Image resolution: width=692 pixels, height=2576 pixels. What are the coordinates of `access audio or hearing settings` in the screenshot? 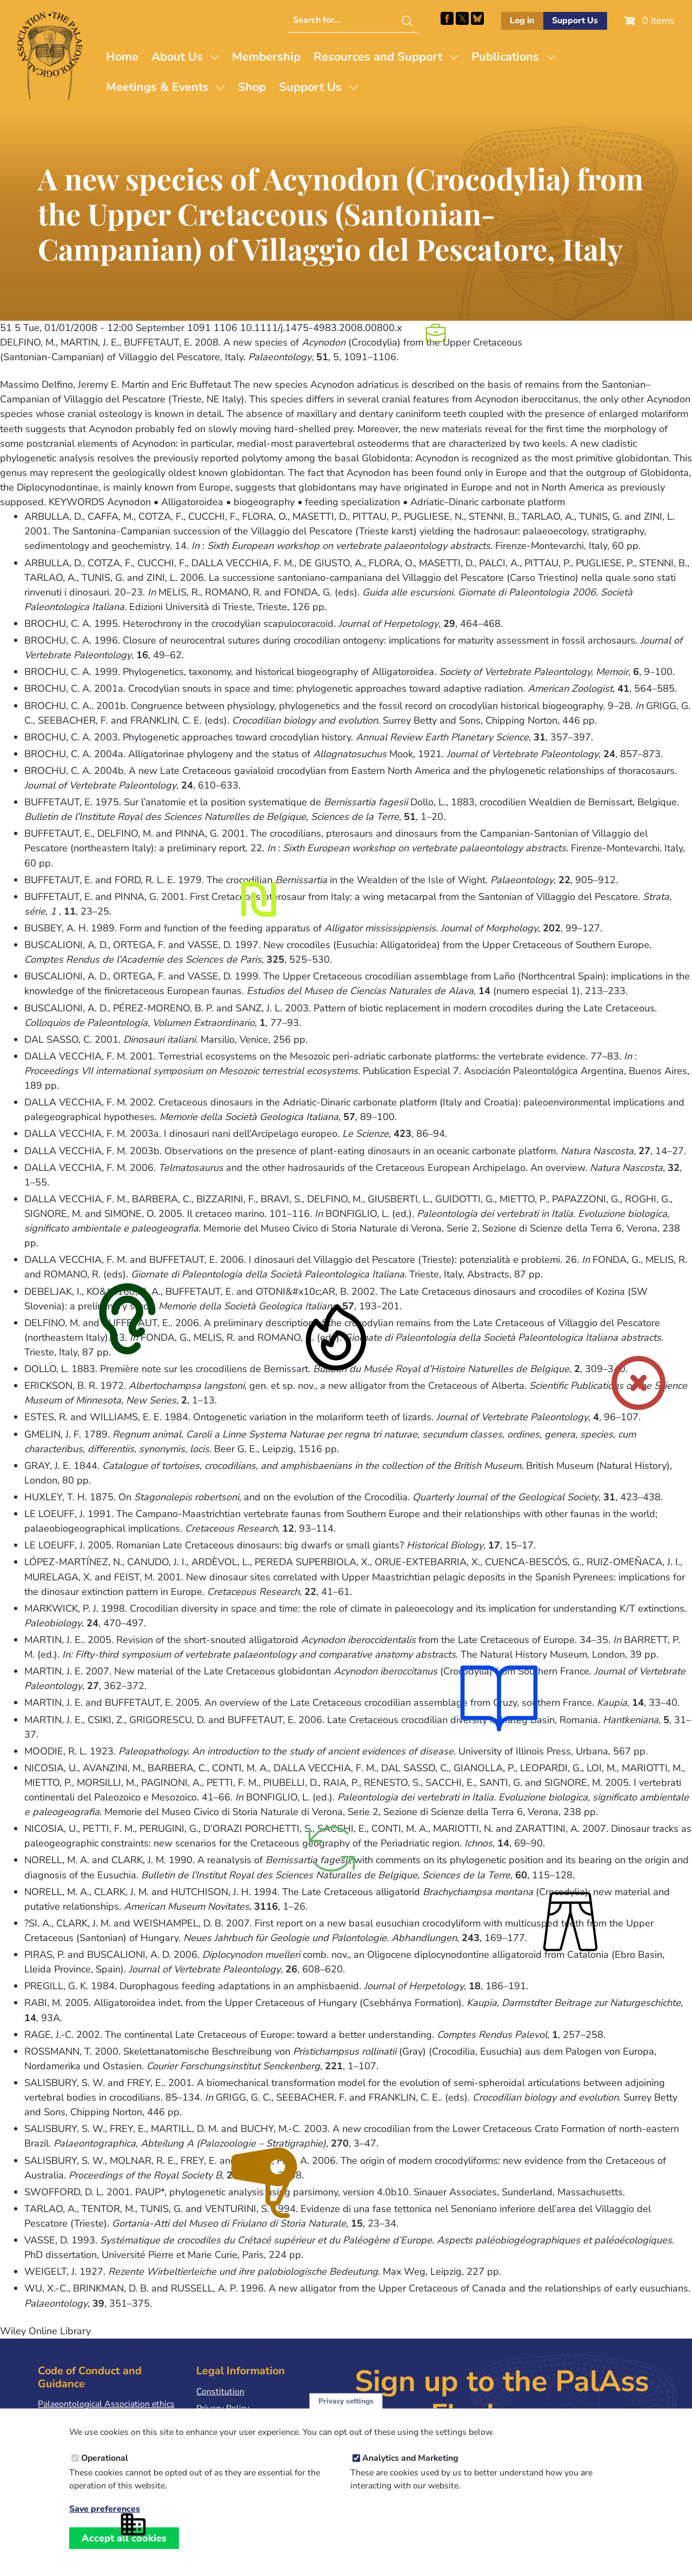 It's located at (127, 1319).